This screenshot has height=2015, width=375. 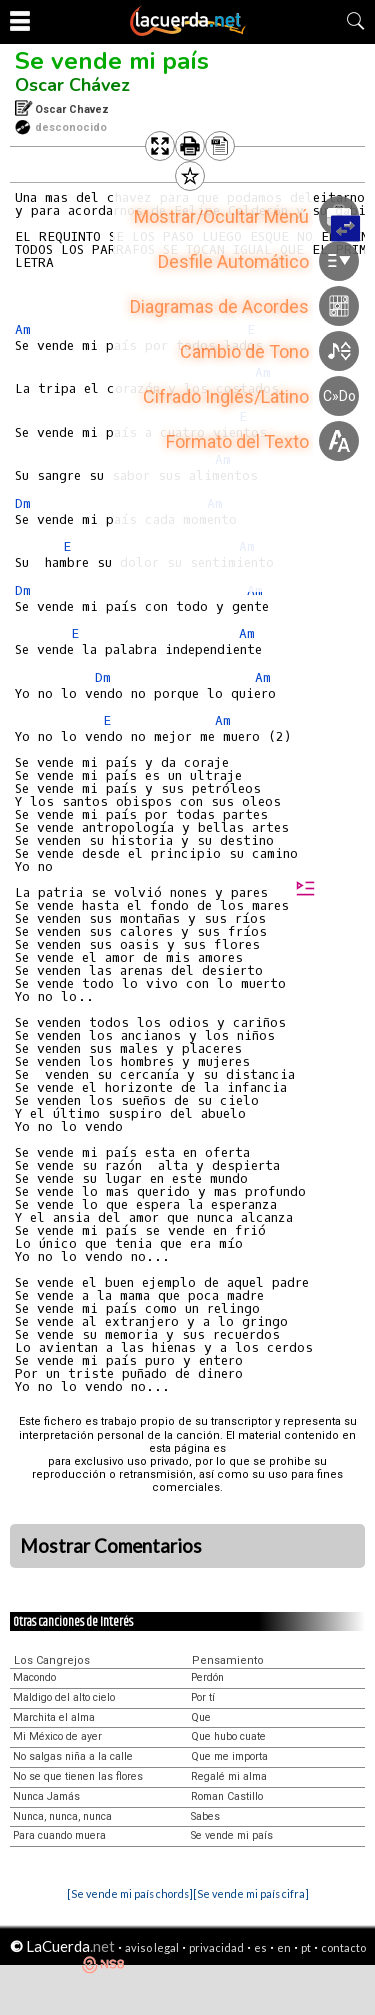 I want to click on view your playlist, so click(x=305, y=888).